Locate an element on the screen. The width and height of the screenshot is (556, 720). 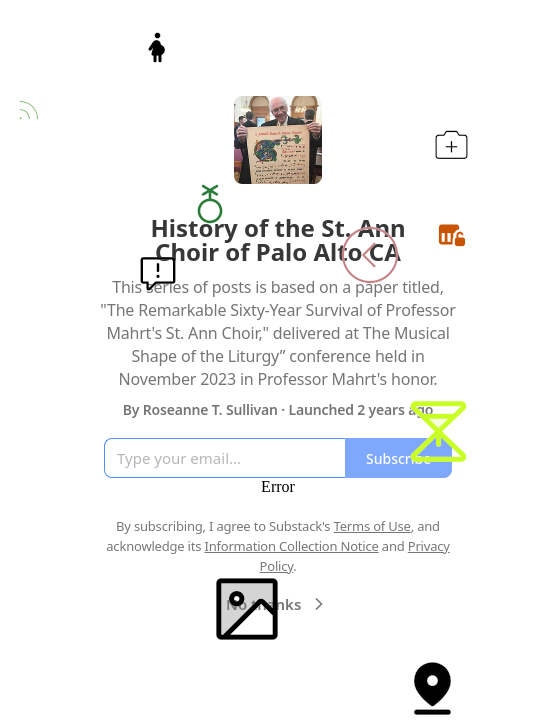
indicates pregnancy-related content or services is located at coordinates (157, 47).